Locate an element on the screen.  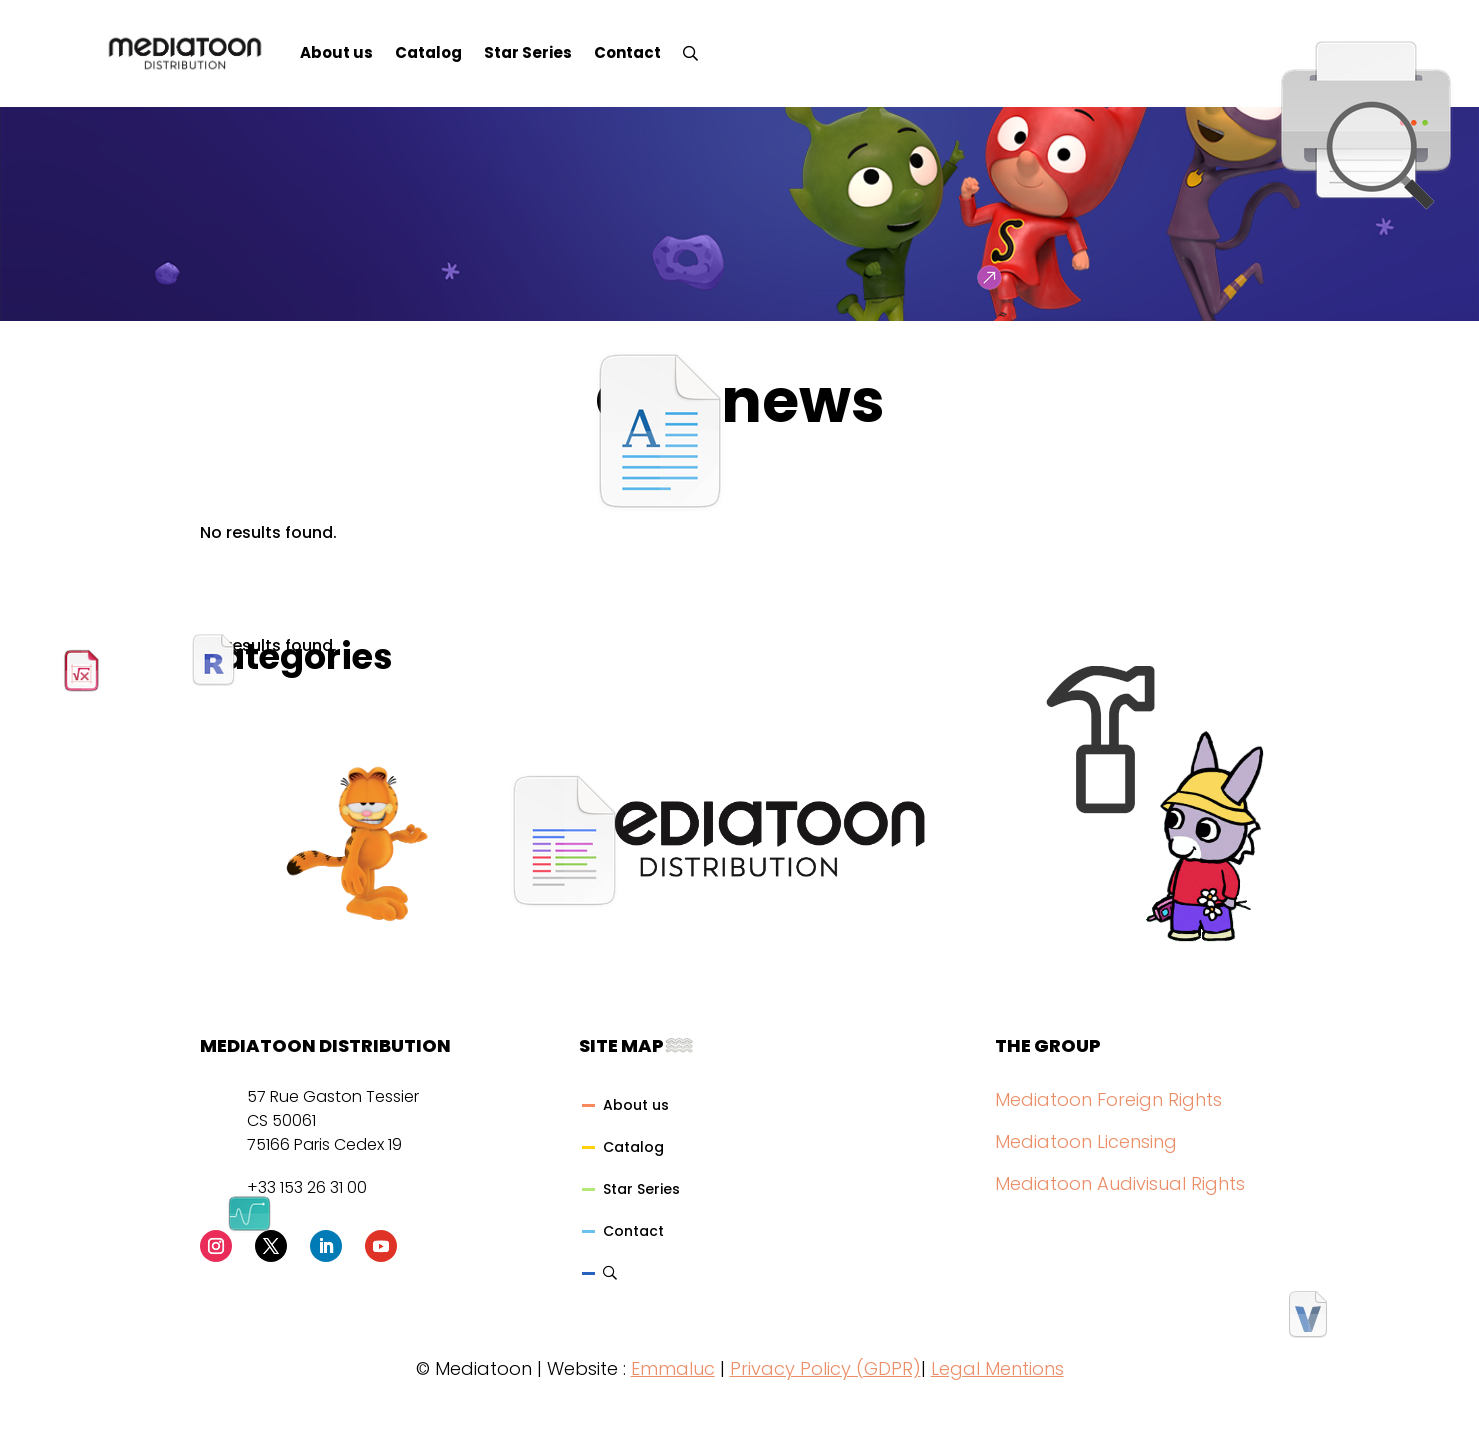
indicates a symbolic link or shortcut to another file is located at coordinates (989, 277).